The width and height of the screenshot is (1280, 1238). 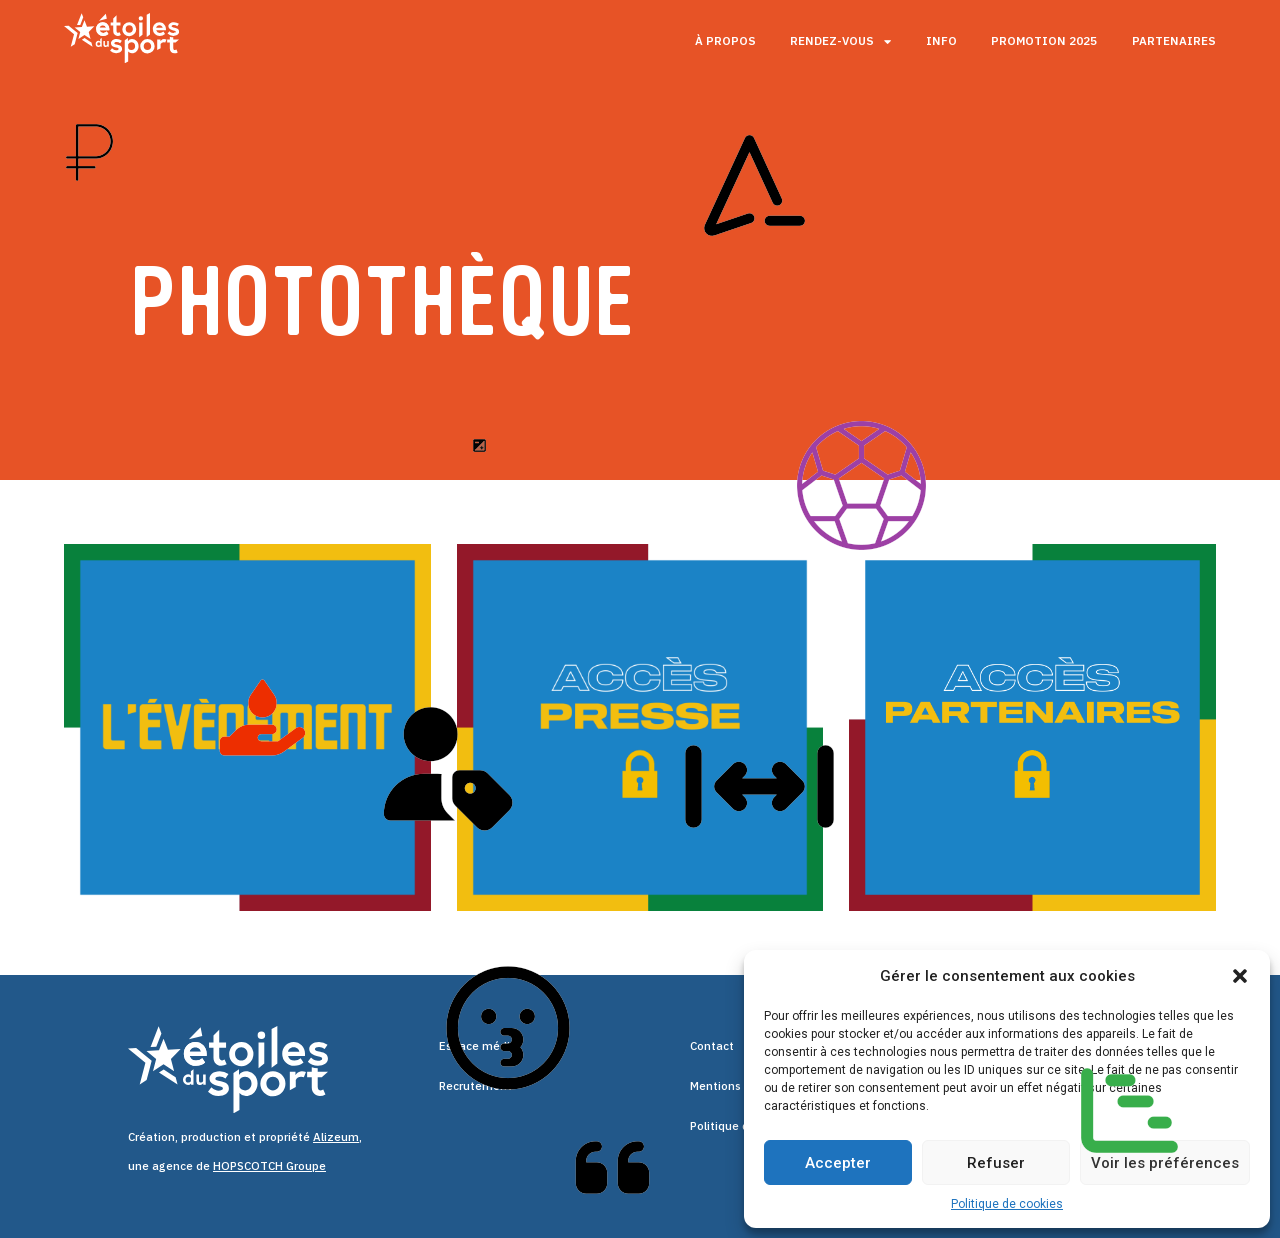 What do you see at coordinates (479, 445) in the screenshot?
I see `adjust image exposure settings` at bounding box center [479, 445].